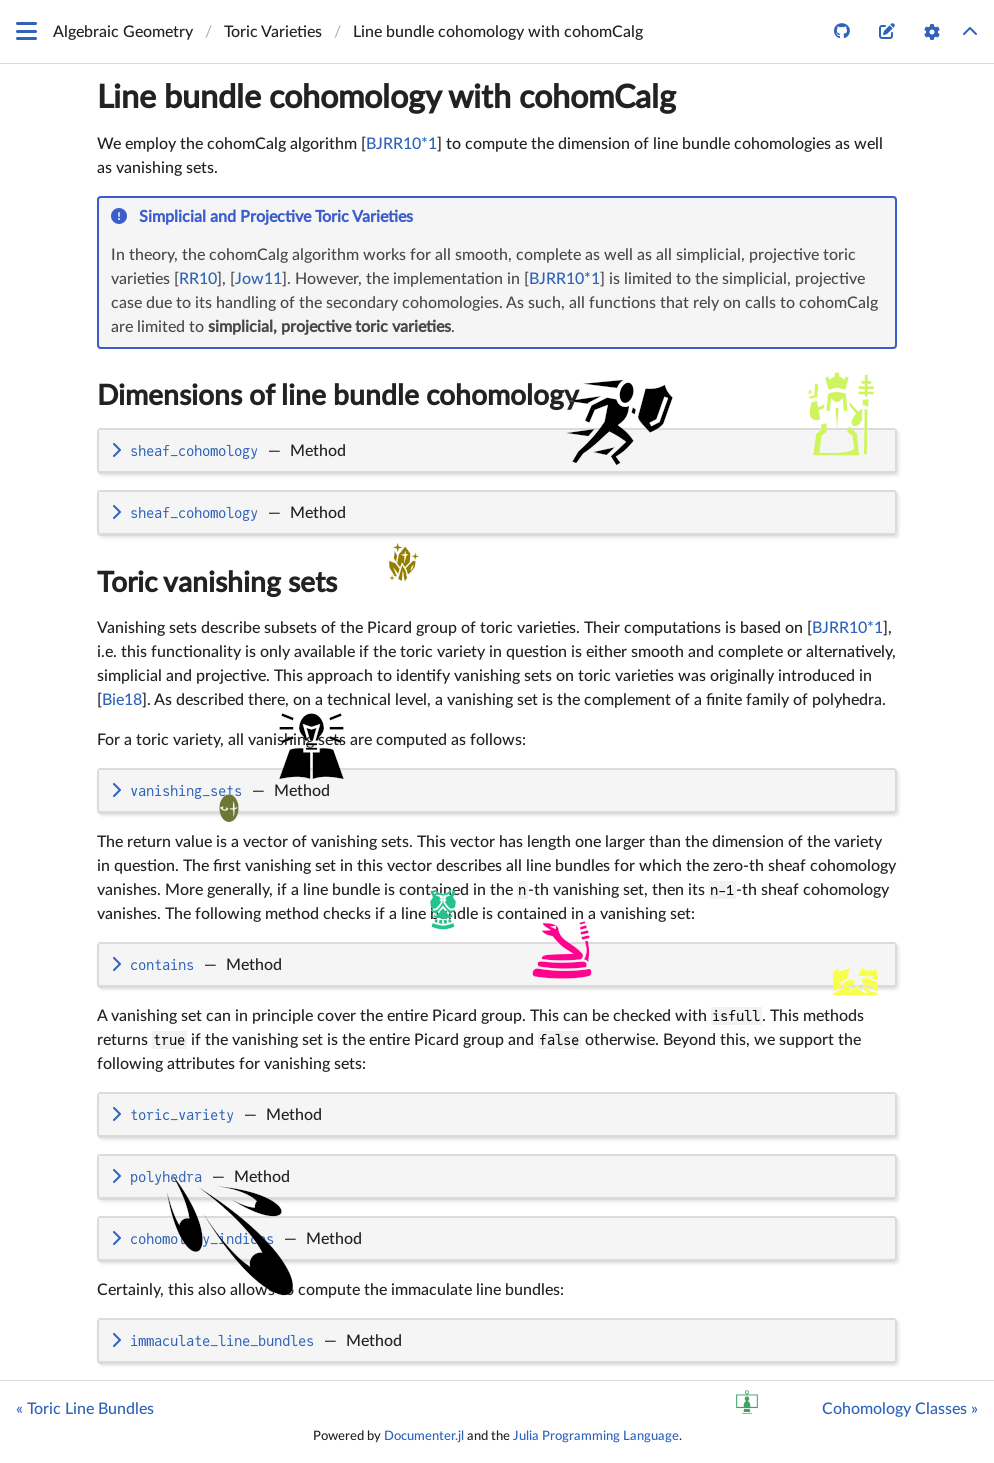 This screenshot has width=994, height=1463. I want to click on activate shield bash ability, so click(619, 422).